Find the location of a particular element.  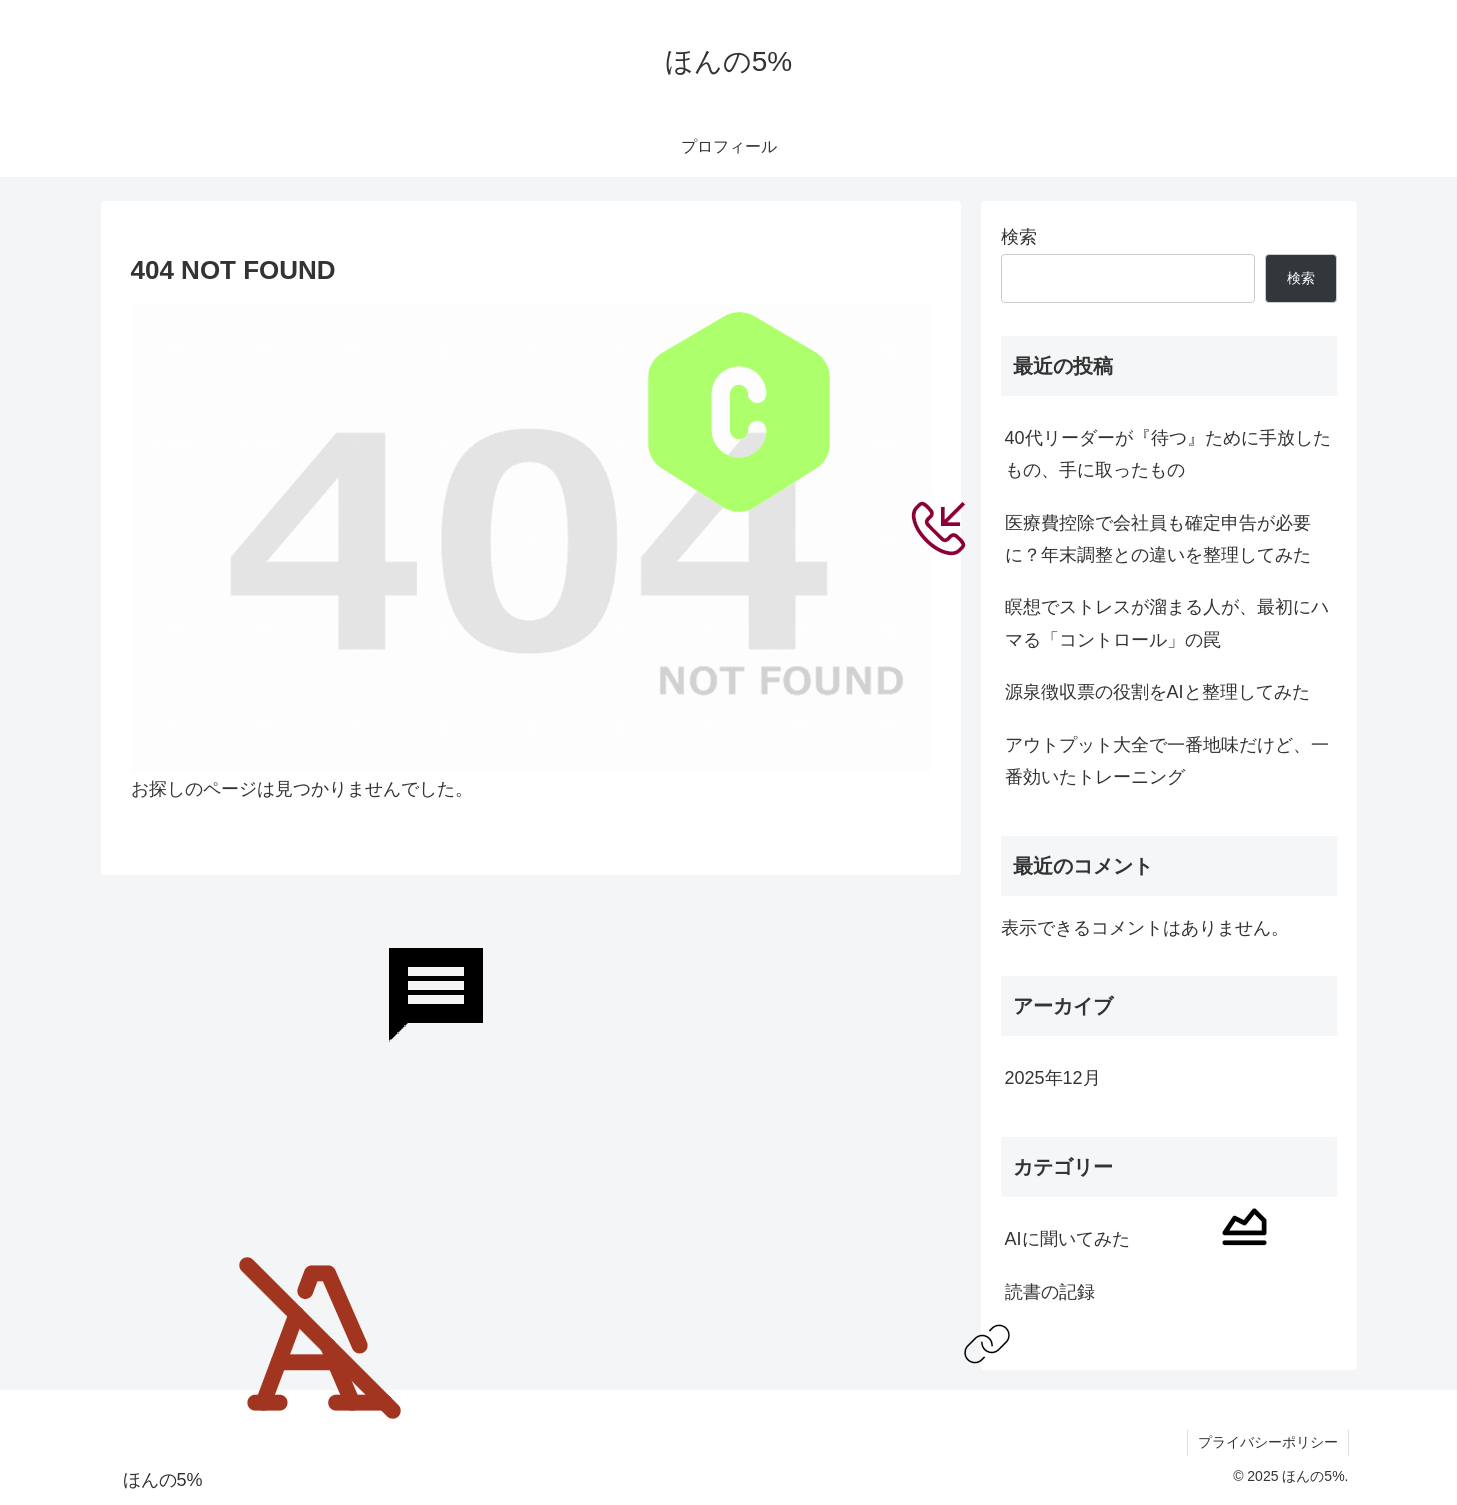

indicates an incoming call is located at coordinates (938, 528).